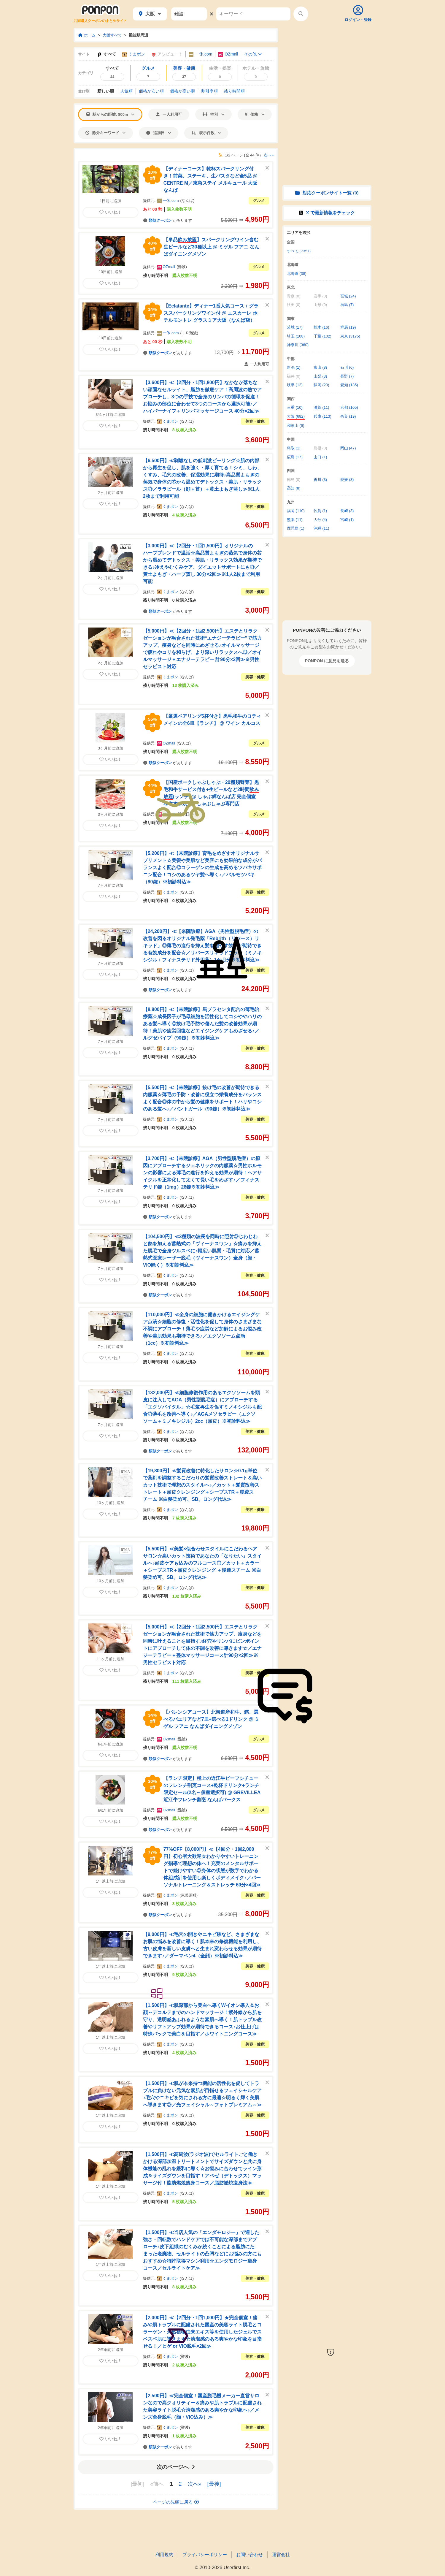 The height and width of the screenshot is (2576, 445). I want to click on view payment-related messages, so click(285, 1693).